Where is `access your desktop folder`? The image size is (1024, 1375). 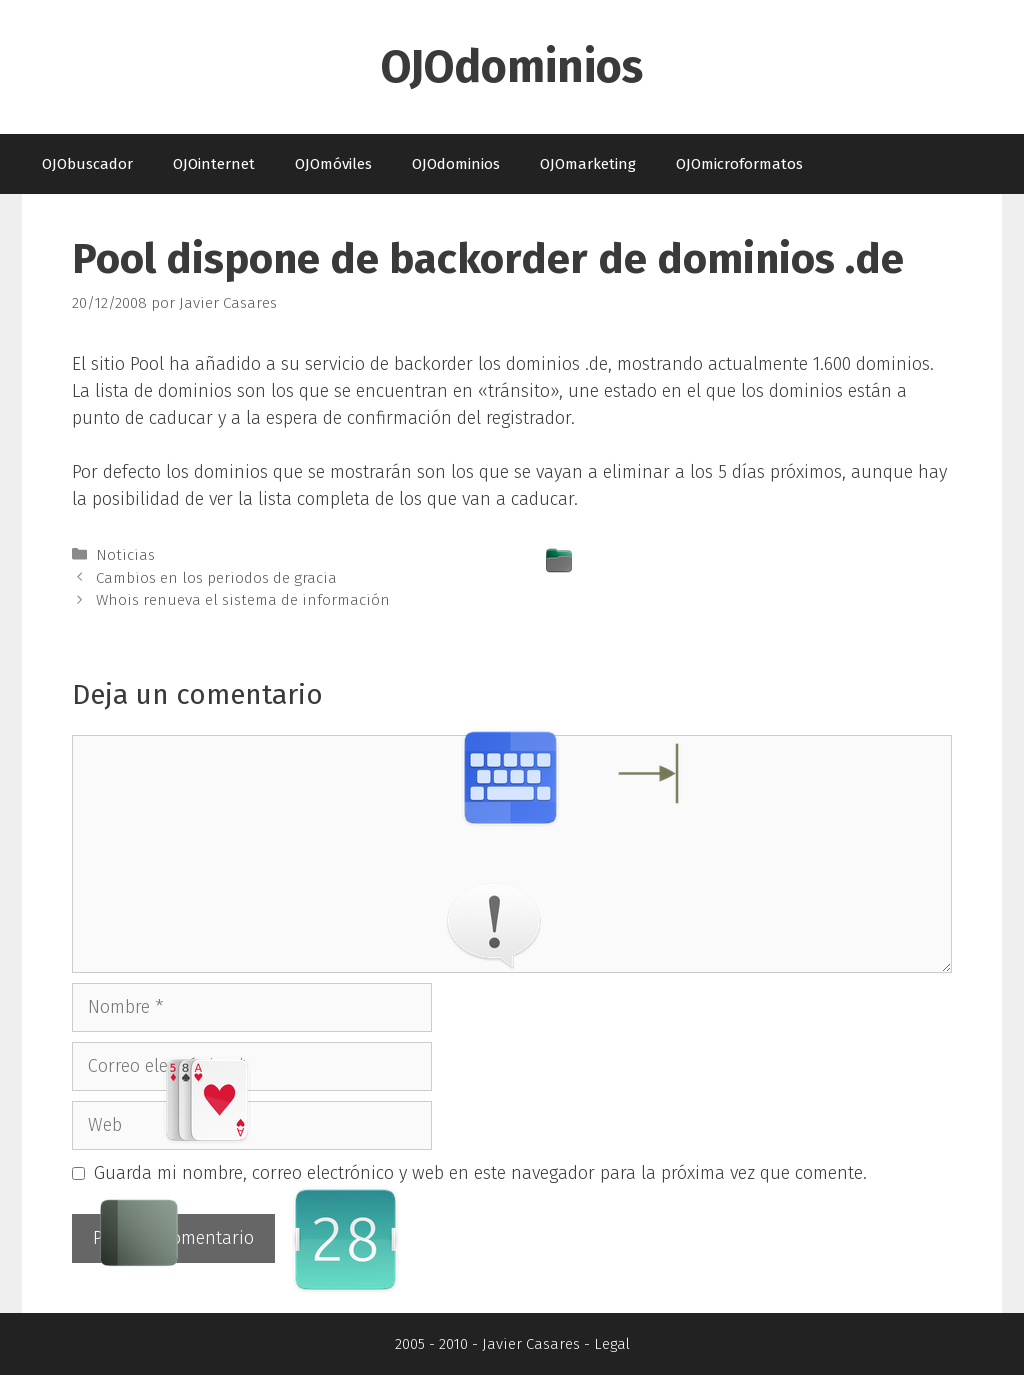
access your desktop folder is located at coordinates (139, 1230).